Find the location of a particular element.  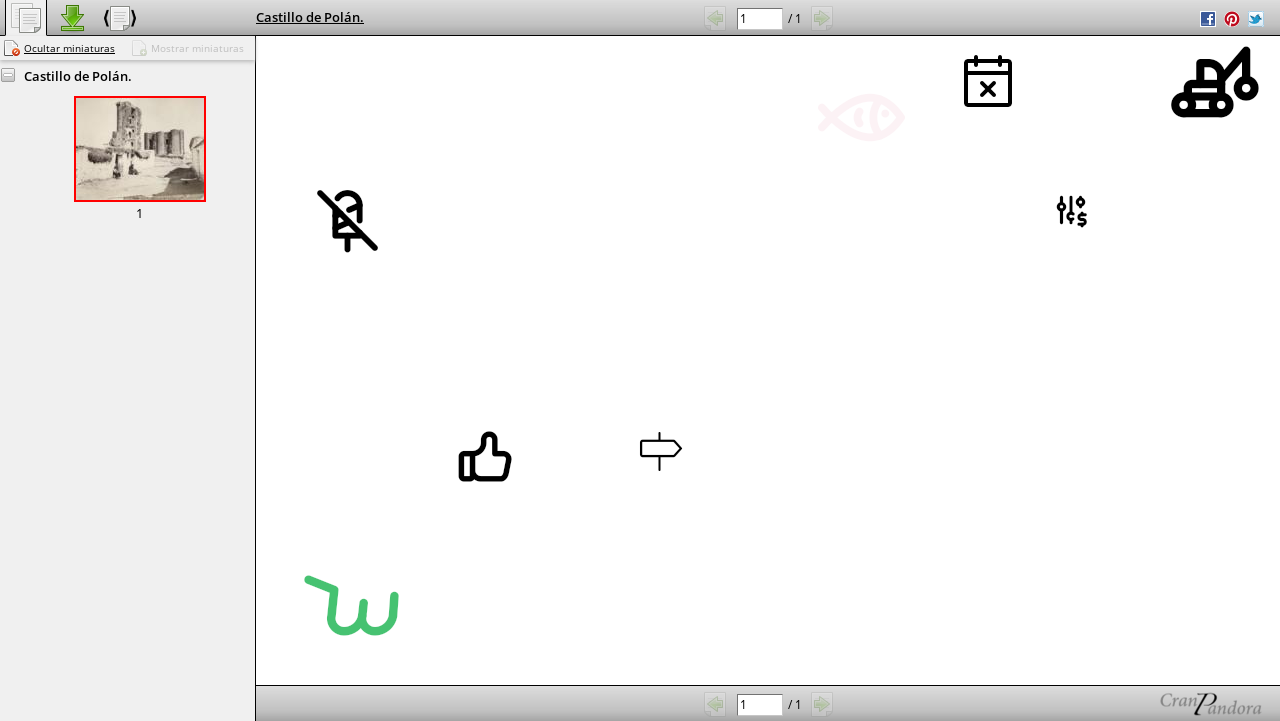

demolition or destruction tool is located at coordinates (1217, 84).